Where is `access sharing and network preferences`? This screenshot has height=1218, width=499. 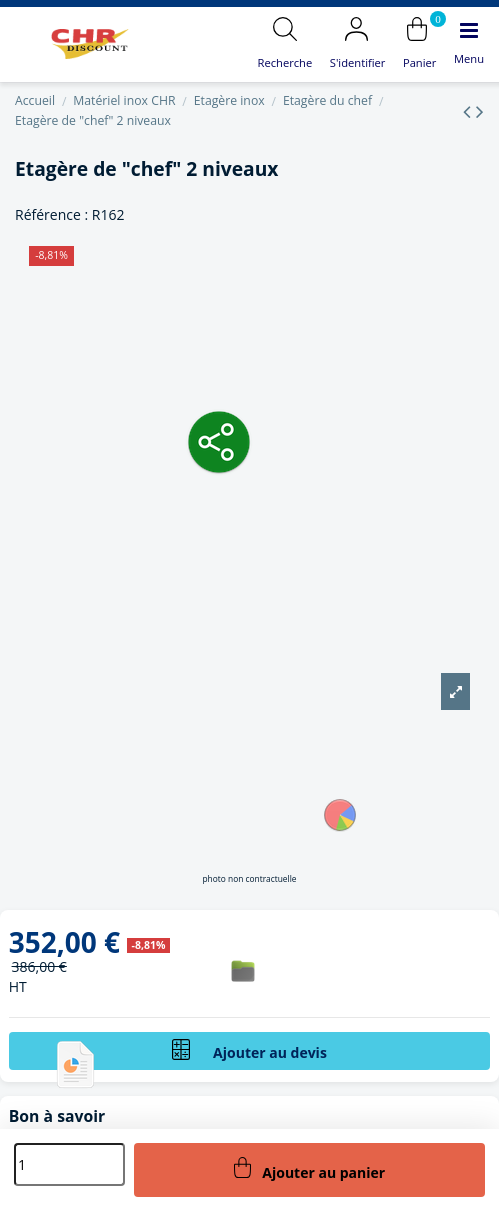
access sharing and network preferences is located at coordinates (219, 442).